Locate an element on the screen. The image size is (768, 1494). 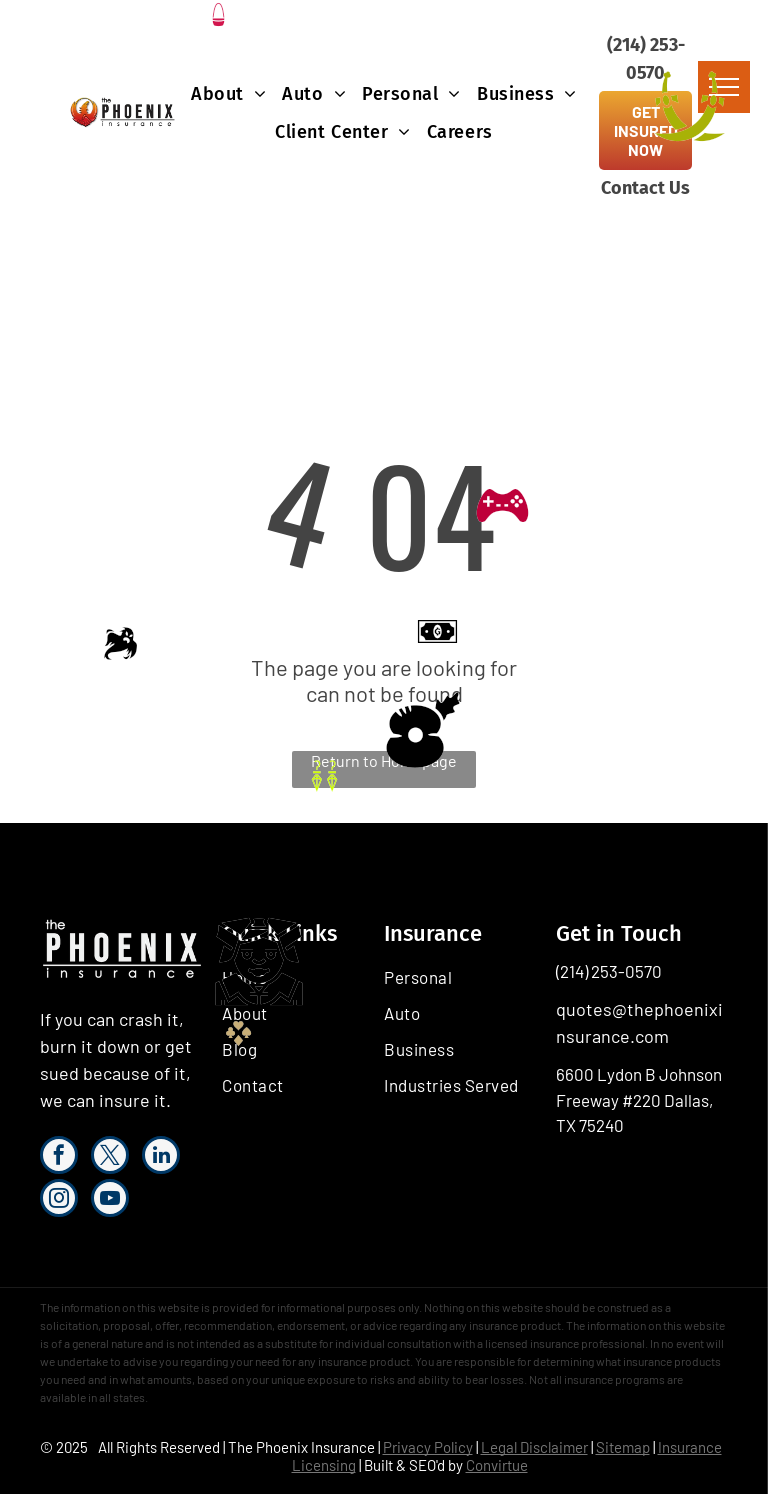
access card games or poker section is located at coordinates (238, 1033).